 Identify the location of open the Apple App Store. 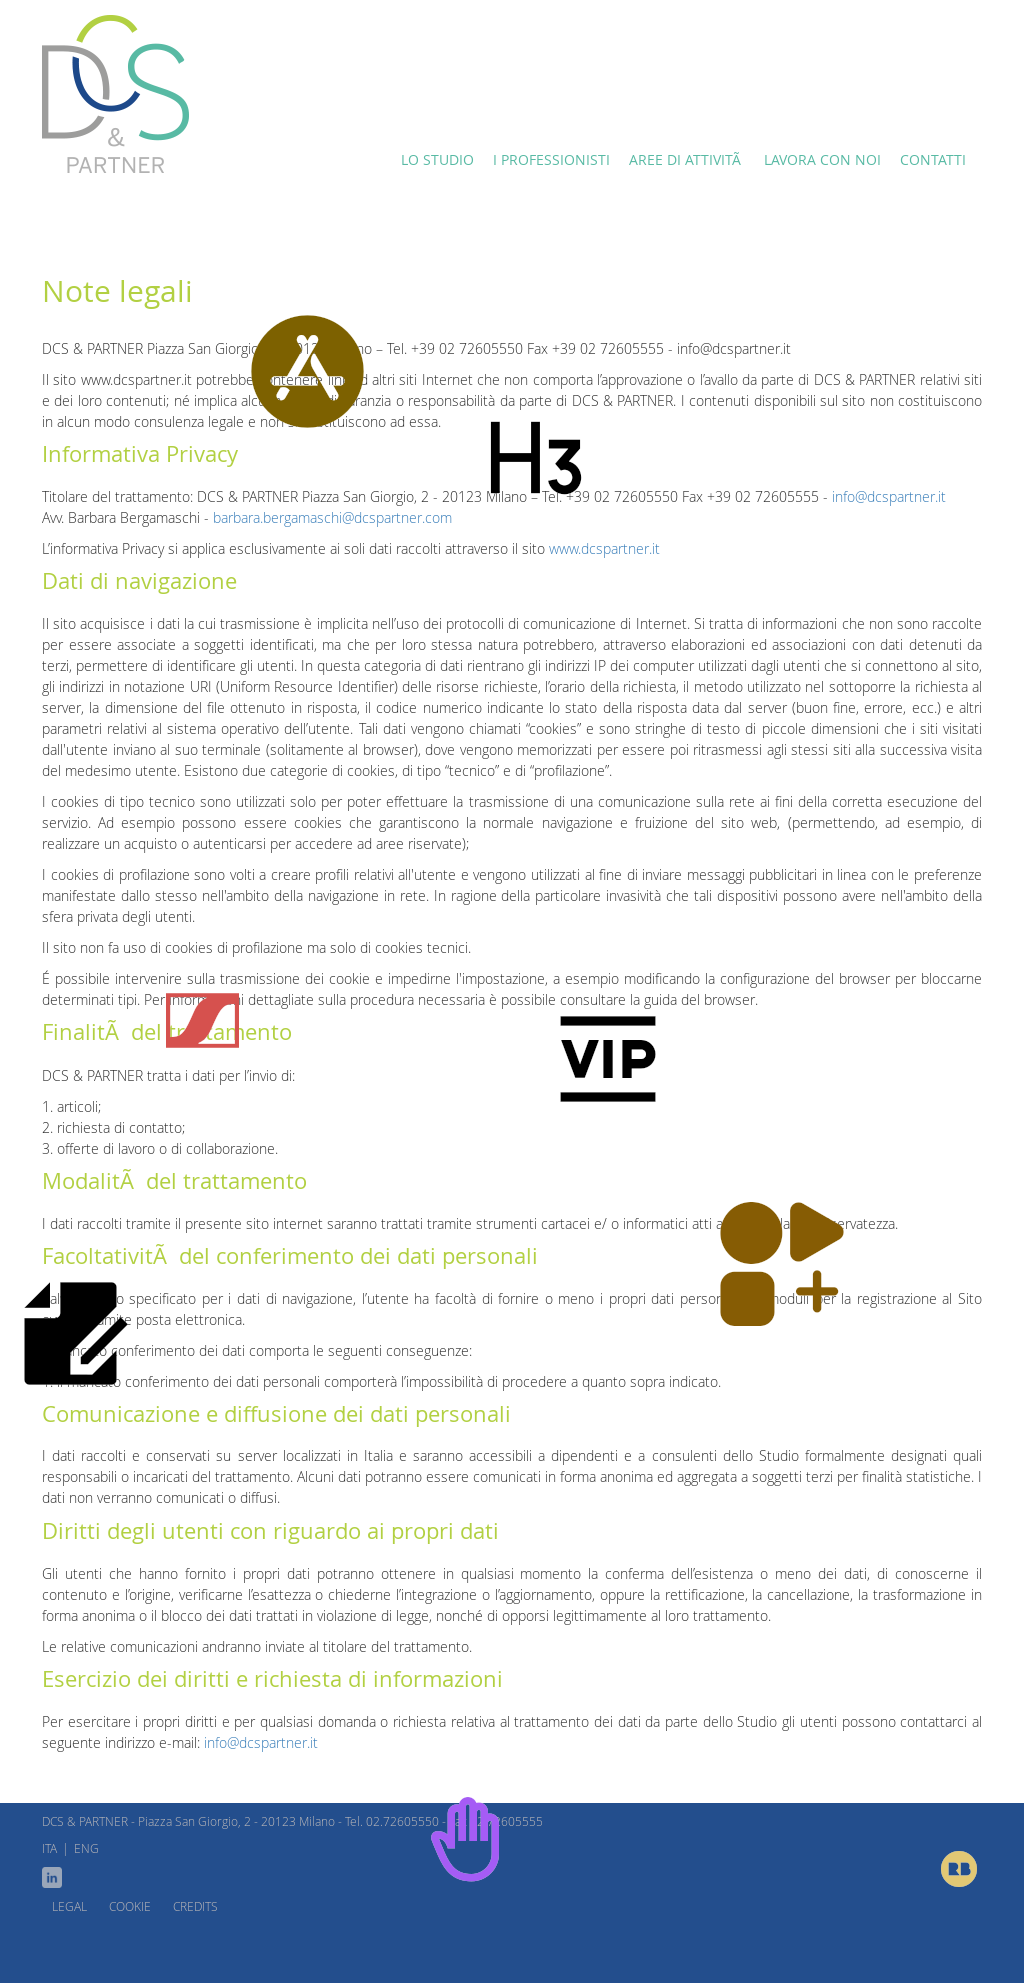
(307, 371).